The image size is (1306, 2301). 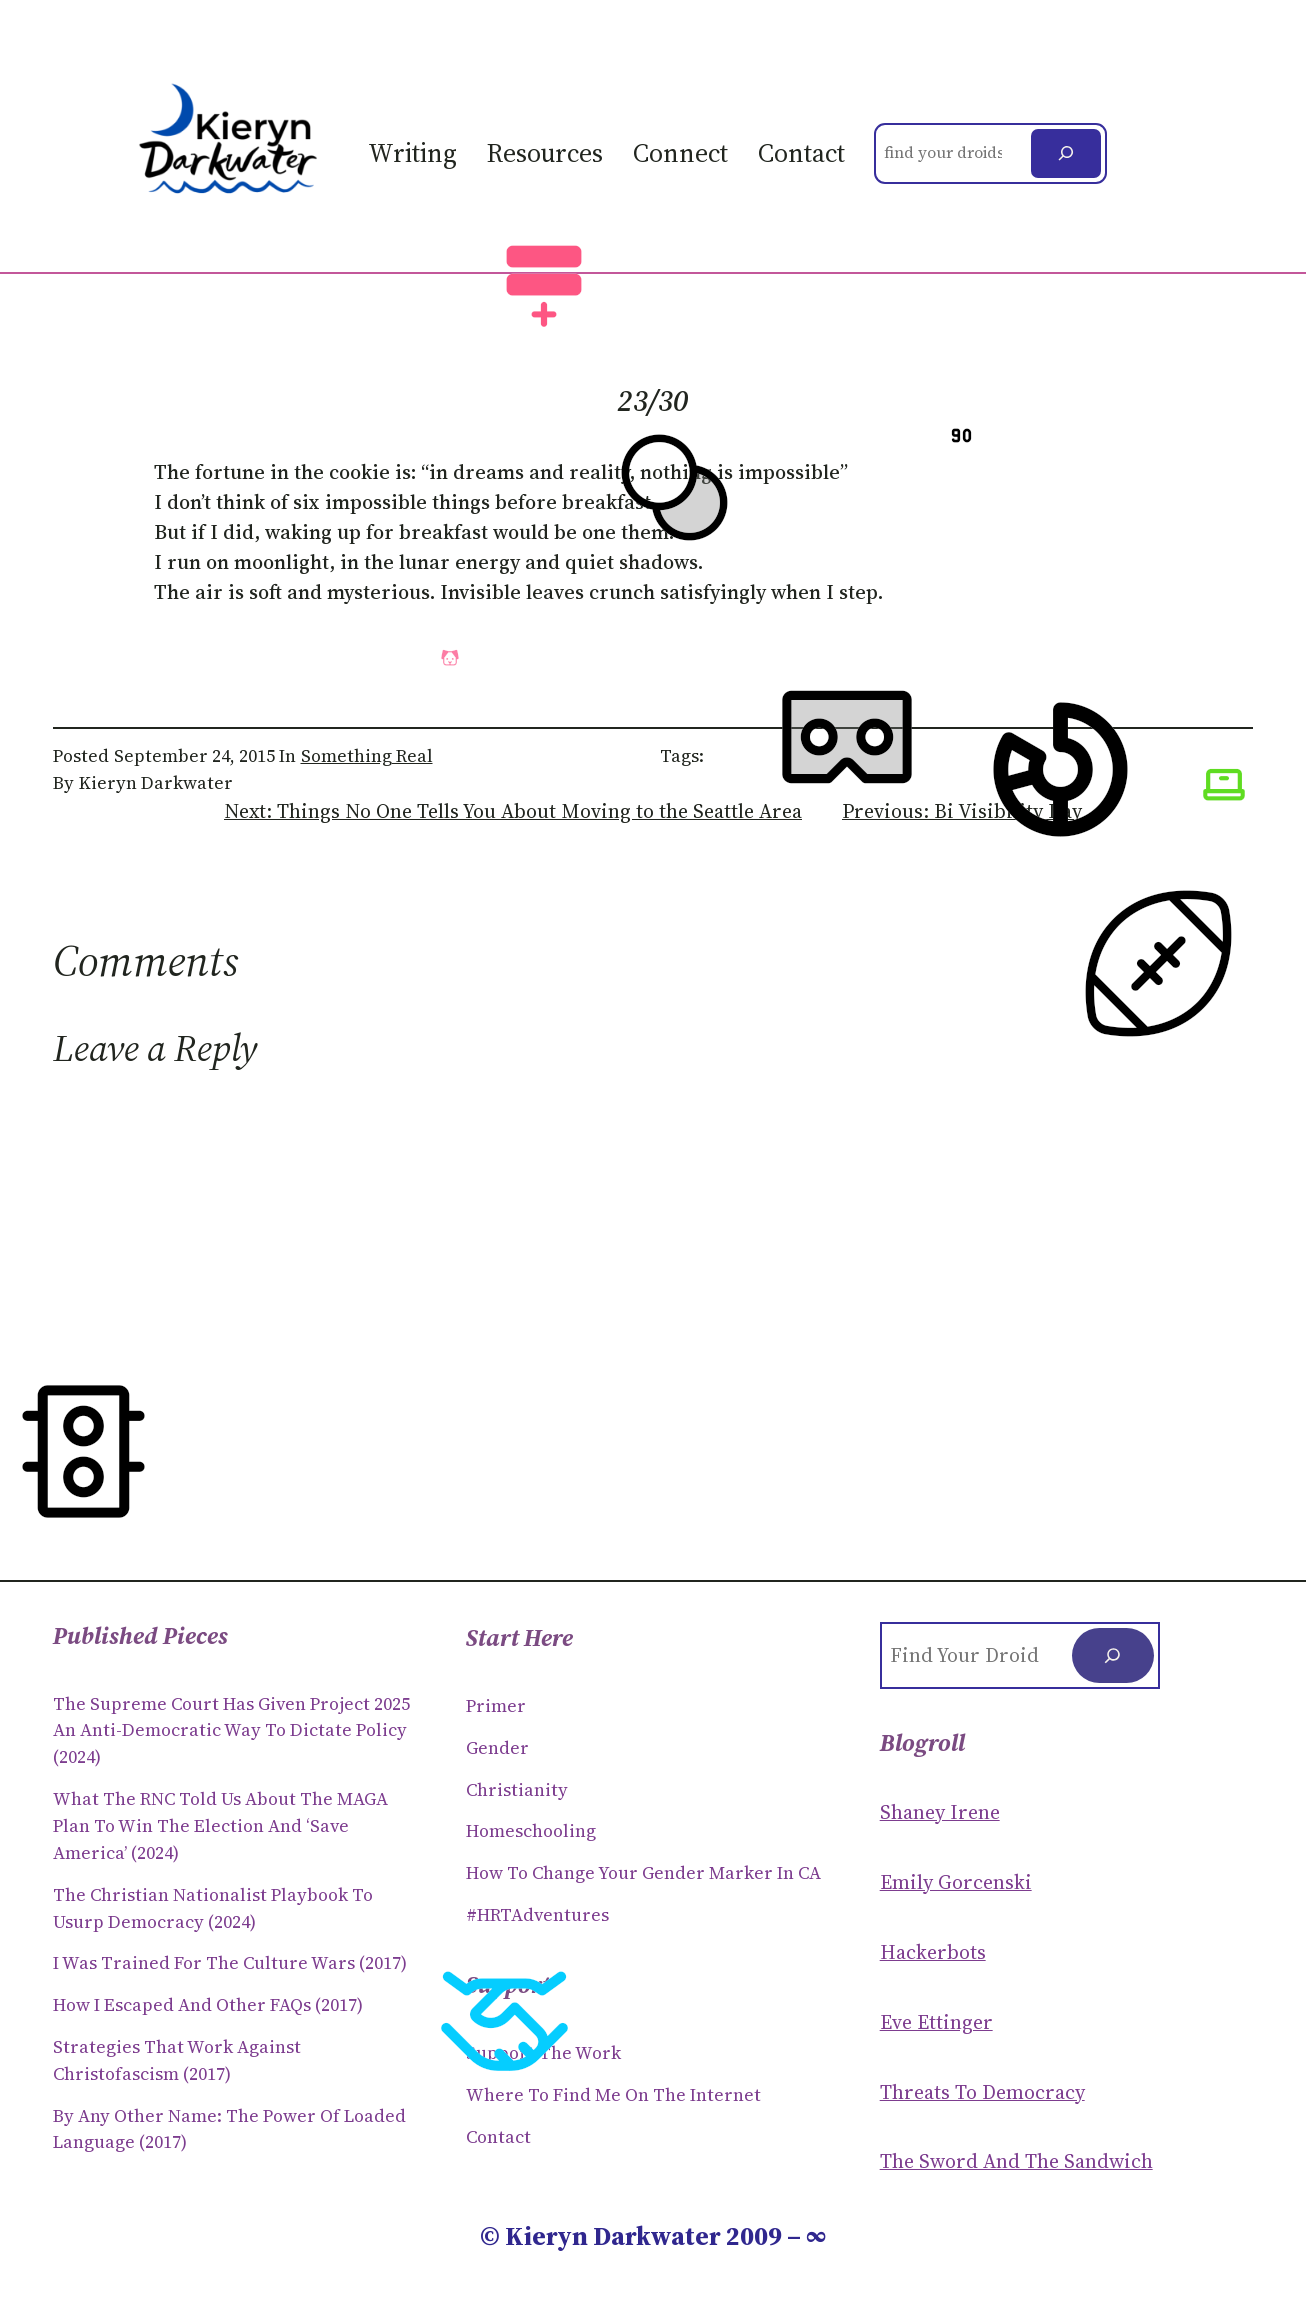 I want to click on add a new row below, so click(x=544, y=280).